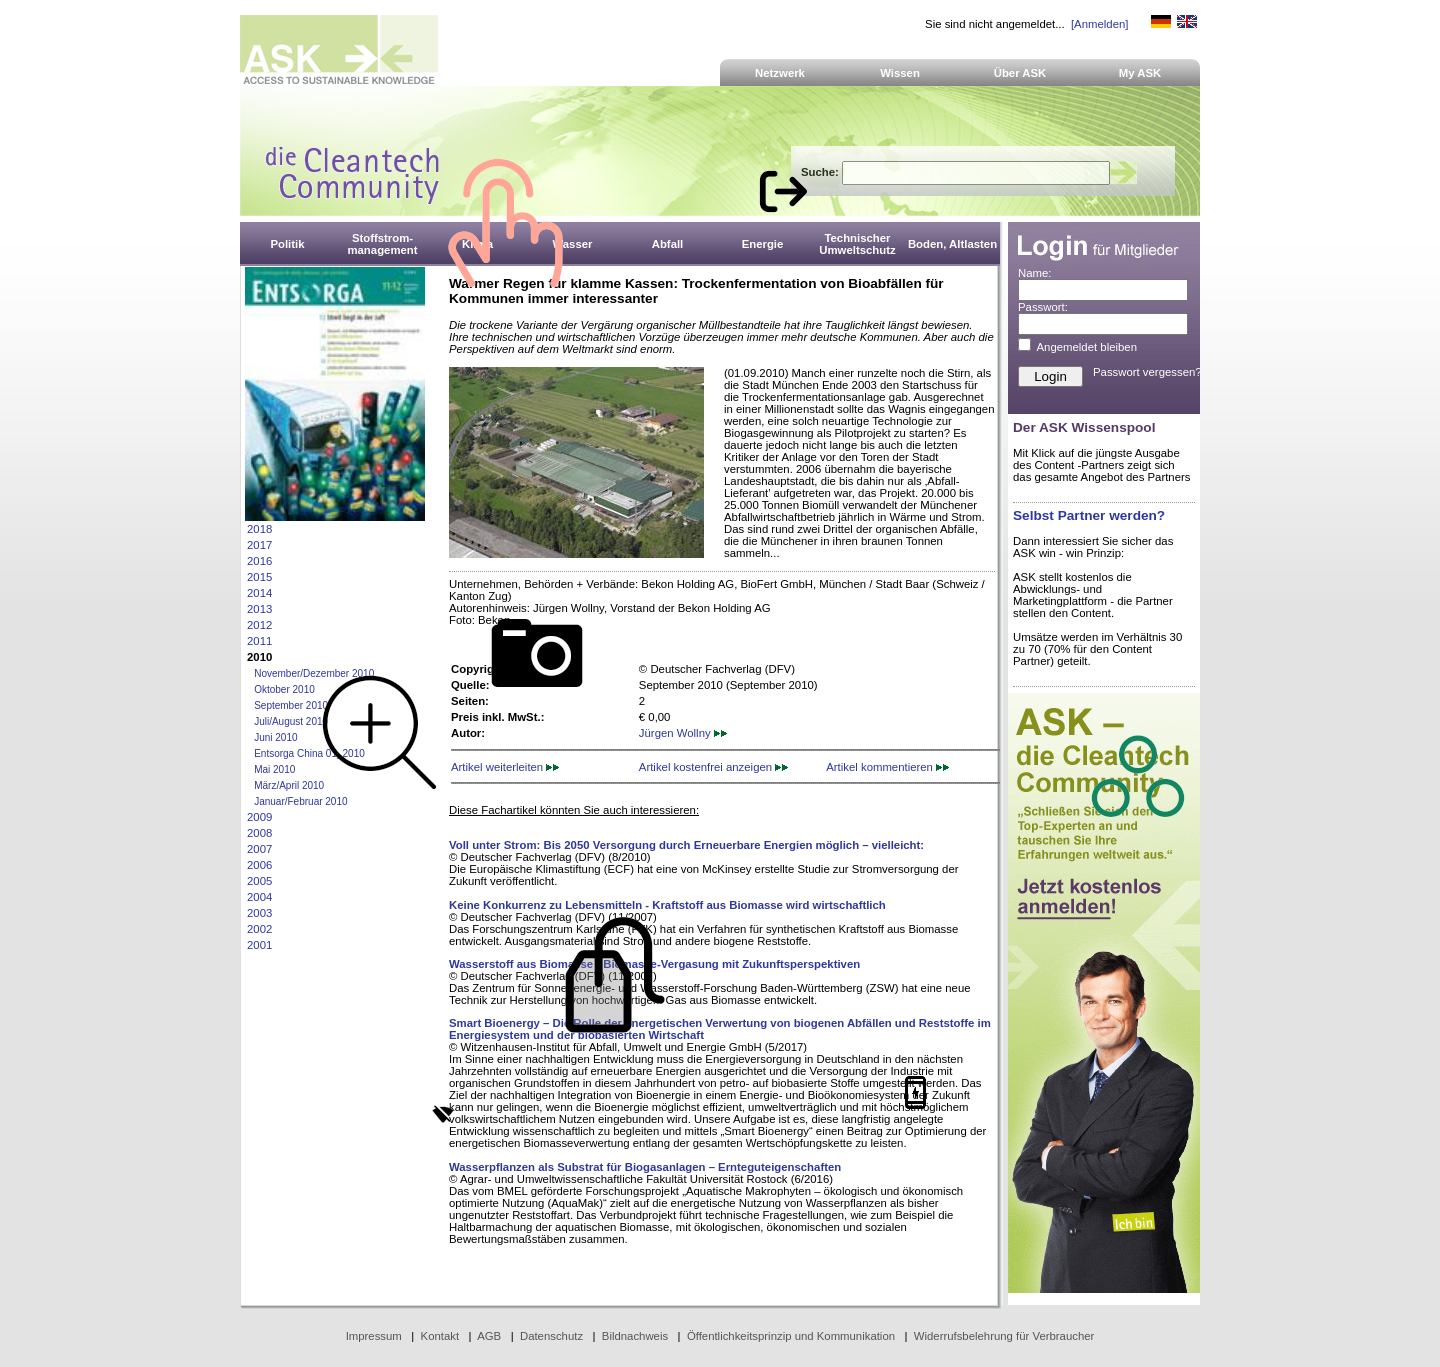  I want to click on group or cluster related items, so click(1138, 778).